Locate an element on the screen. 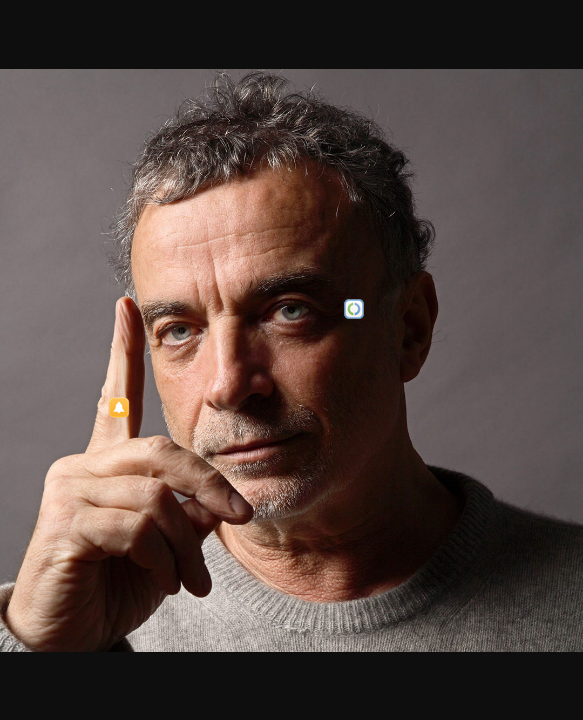 The height and width of the screenshot is (720, 583). open the AusweisApp for German digital ID authentication is located at coordinates (354, 309).